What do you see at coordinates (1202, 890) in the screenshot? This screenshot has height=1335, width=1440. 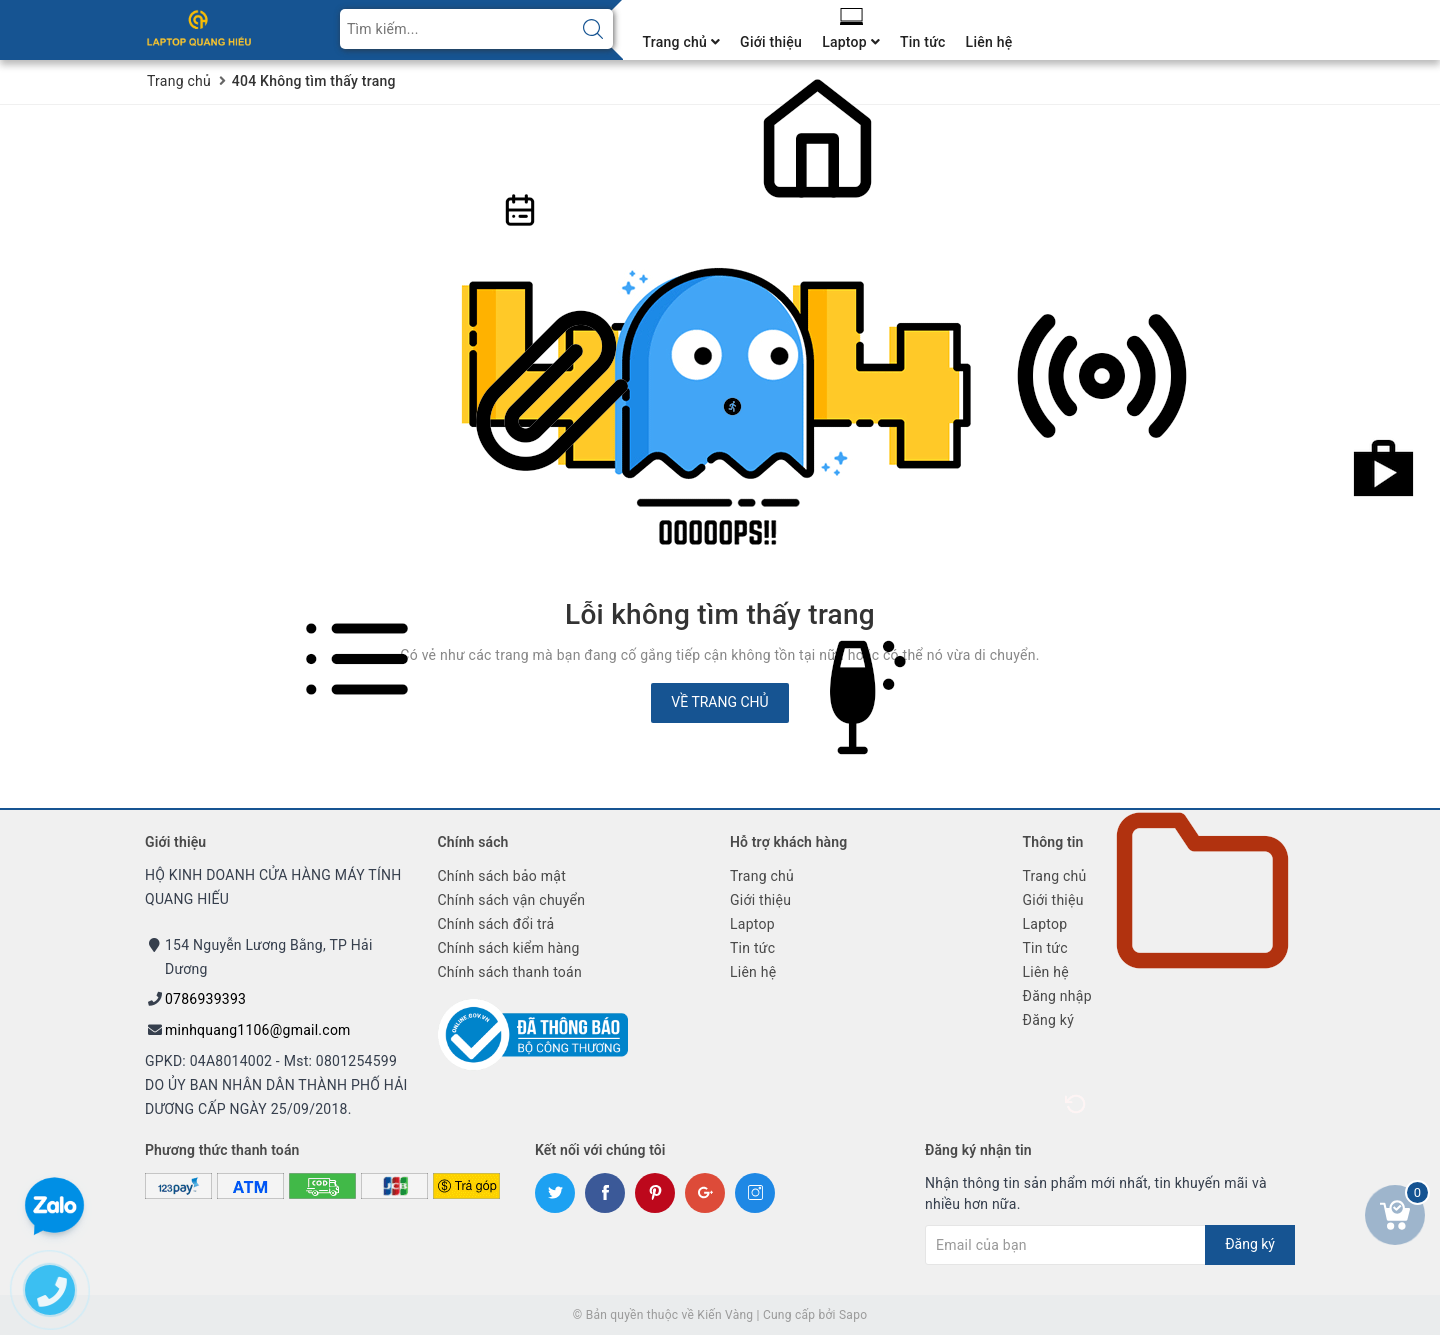 I see `open folder to view files` at bounding box center [1202, 890].